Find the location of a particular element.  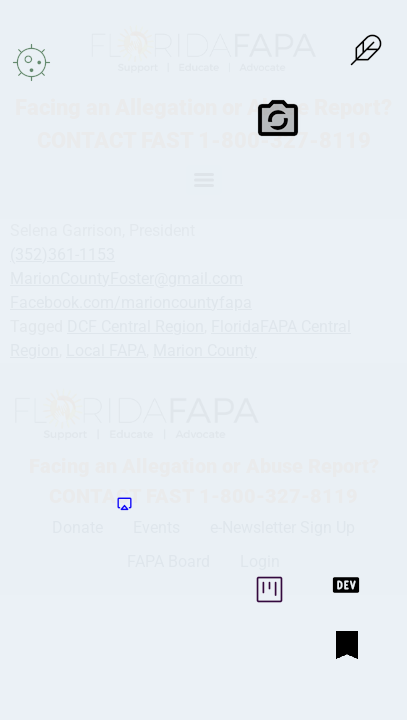

open project board is located at coordinates (269, 589).